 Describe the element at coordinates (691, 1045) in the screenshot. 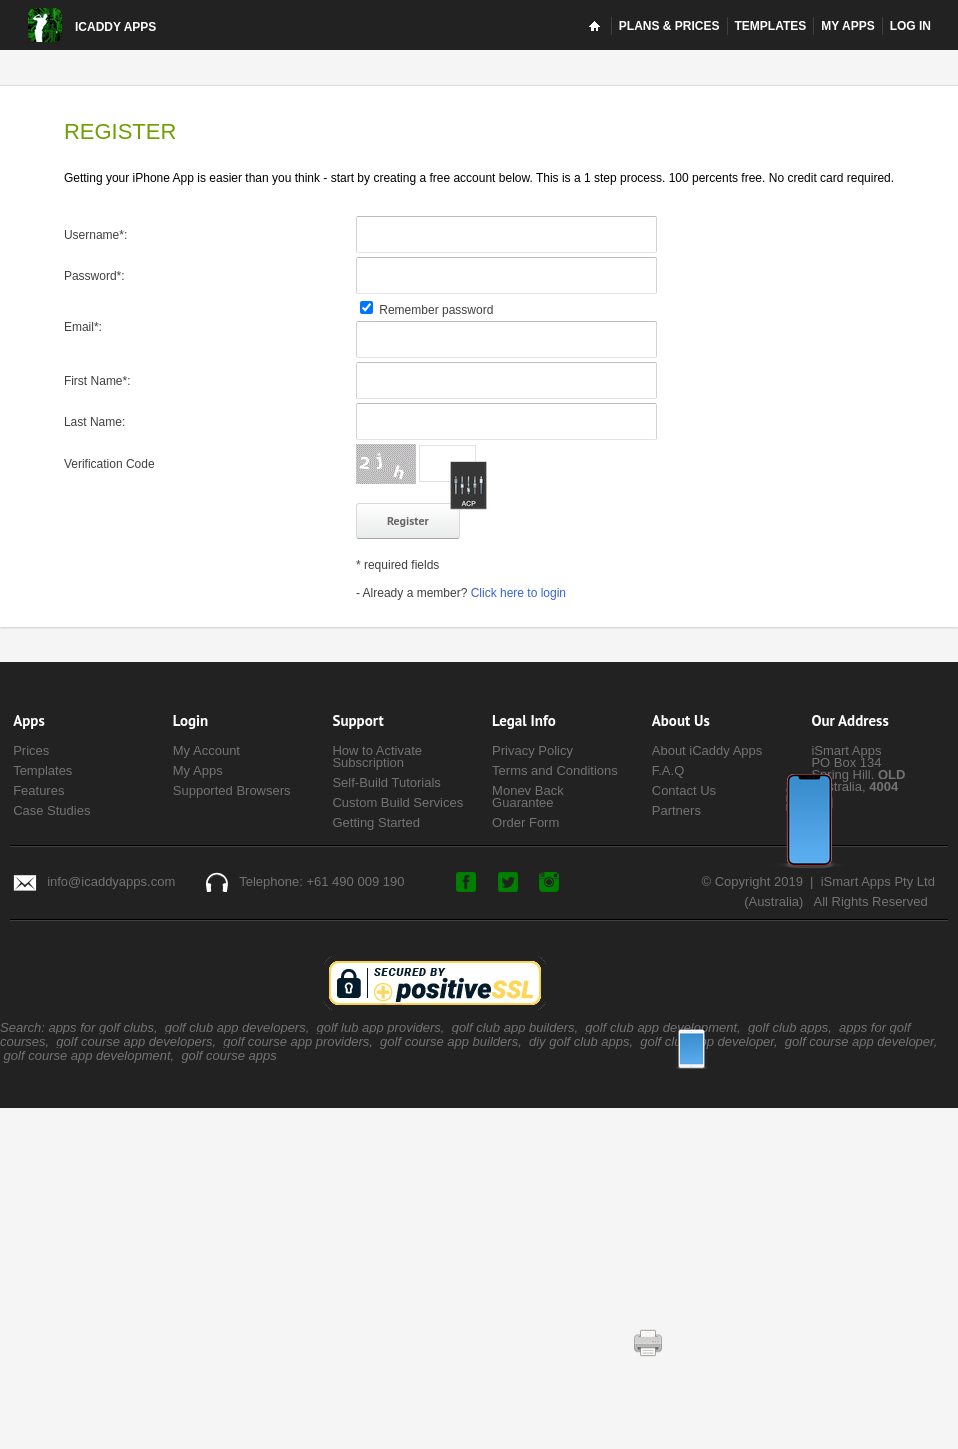

I see `iPad Mini 3 device with cellular connectivity` at that location.